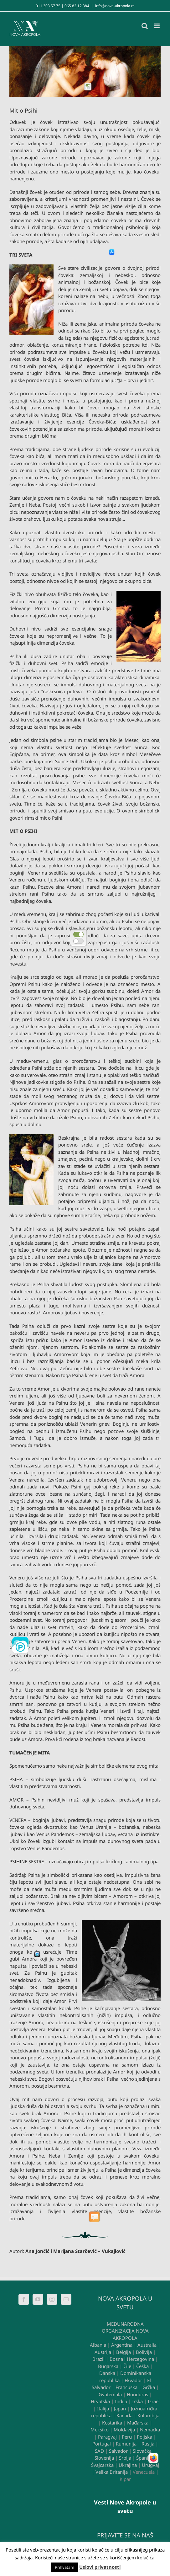 The image size is (170, 2576). What do you see at coordinates (94, 2217) in the screenshot?
I see `open chatty messaging app` at bounding box center [94, 2217].